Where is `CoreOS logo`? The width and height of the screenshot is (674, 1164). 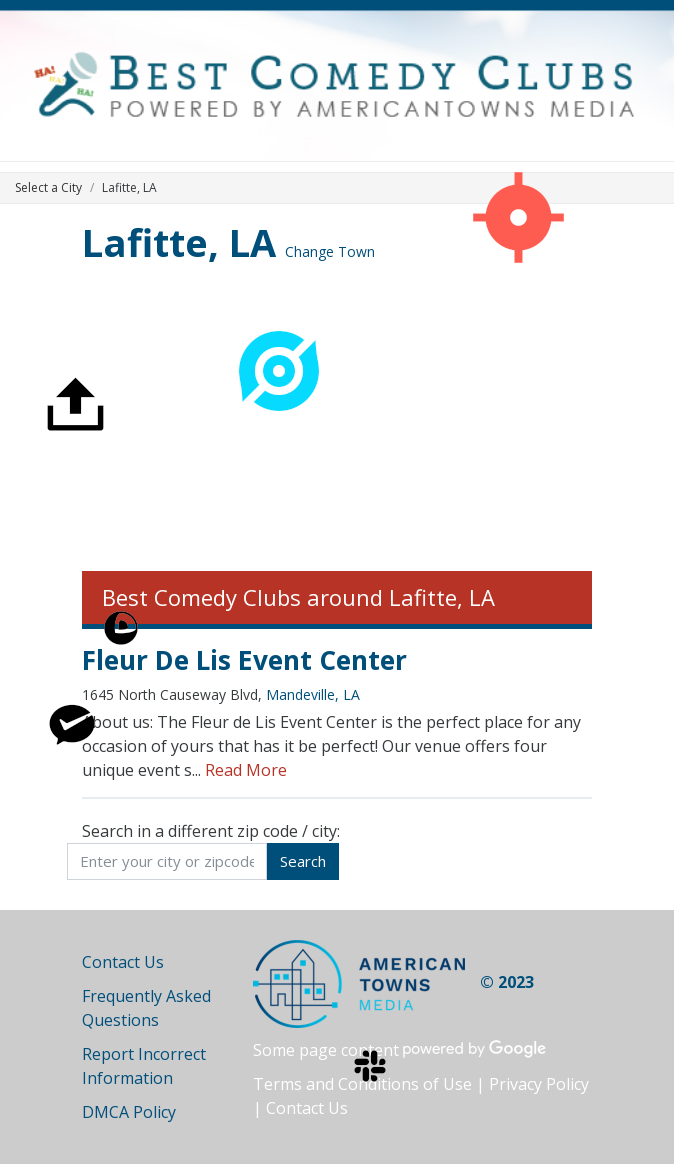 CoreOS logo is located at coordinates (121, 628).